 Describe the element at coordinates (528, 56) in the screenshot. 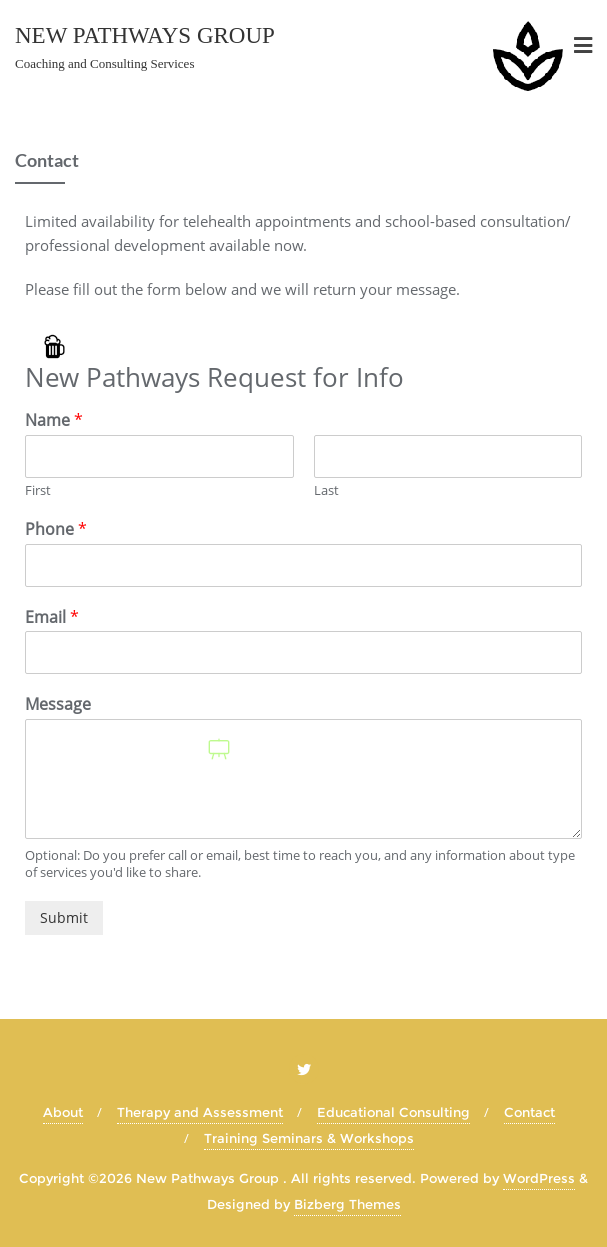

I see `access spa or wellness features` at that location.